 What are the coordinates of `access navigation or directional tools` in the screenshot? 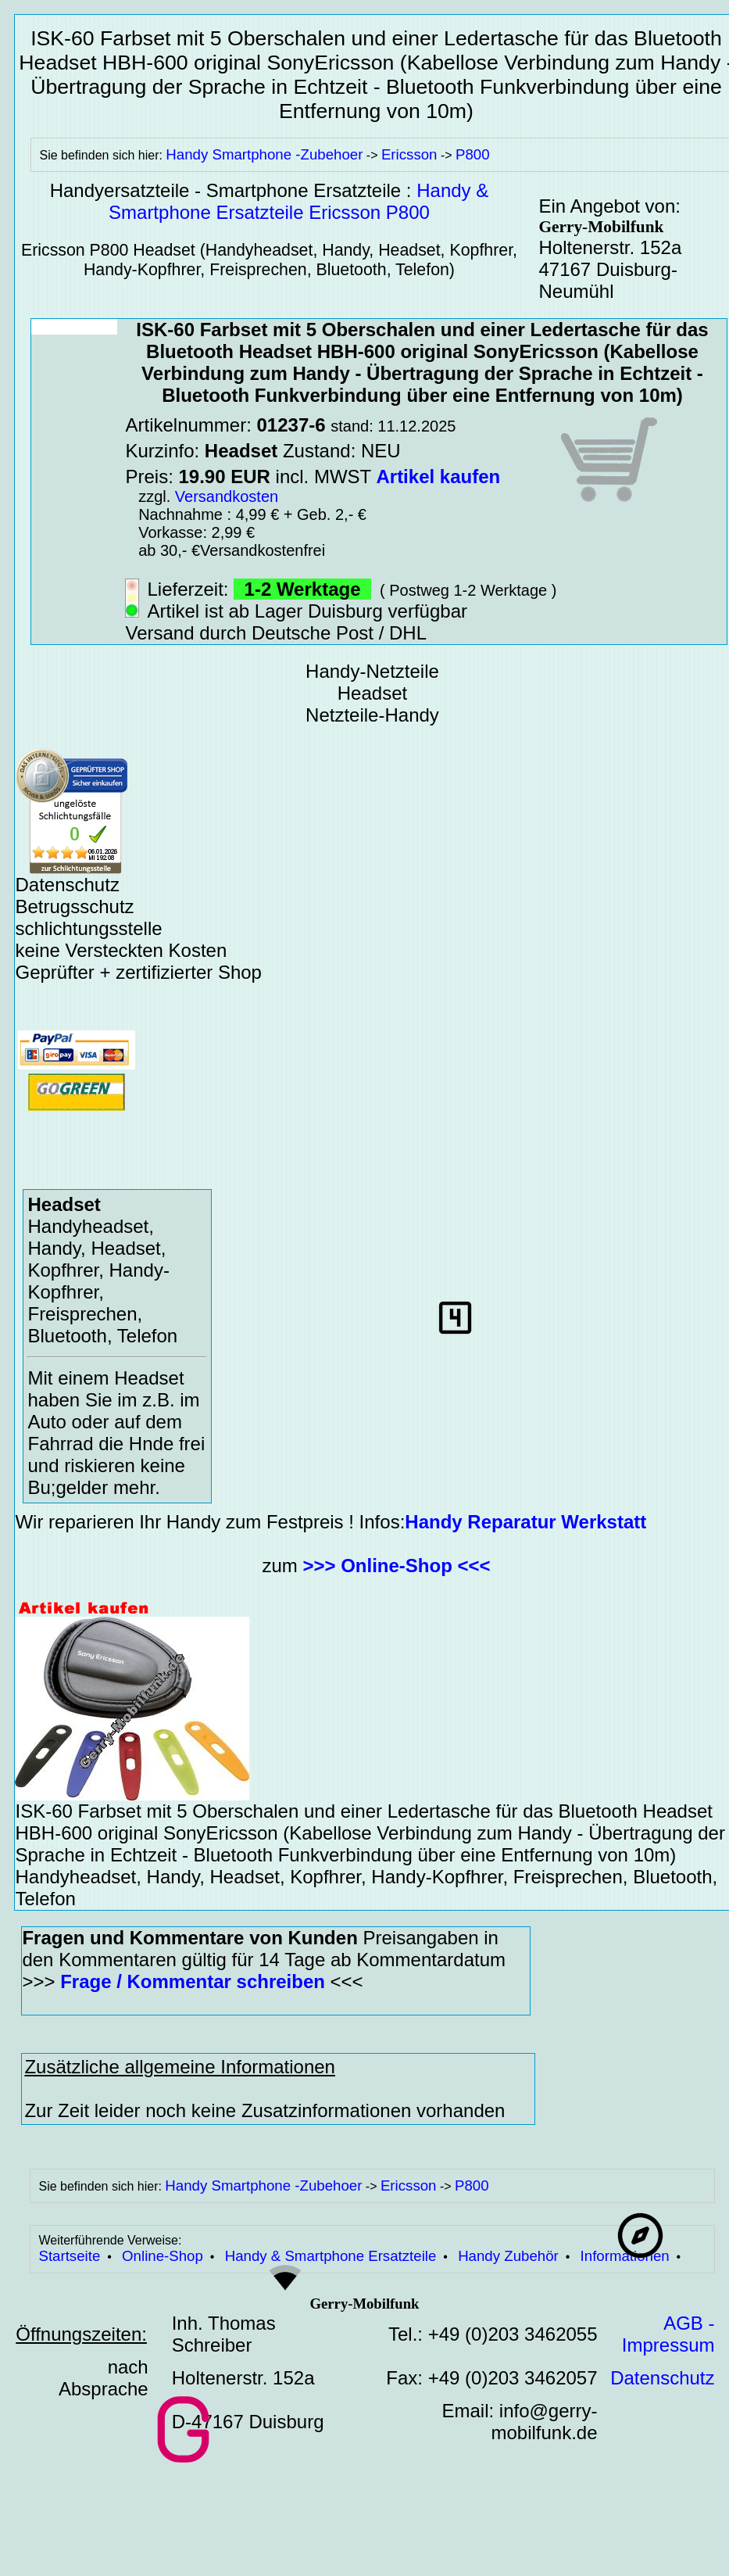 It's located at (640, 2235).